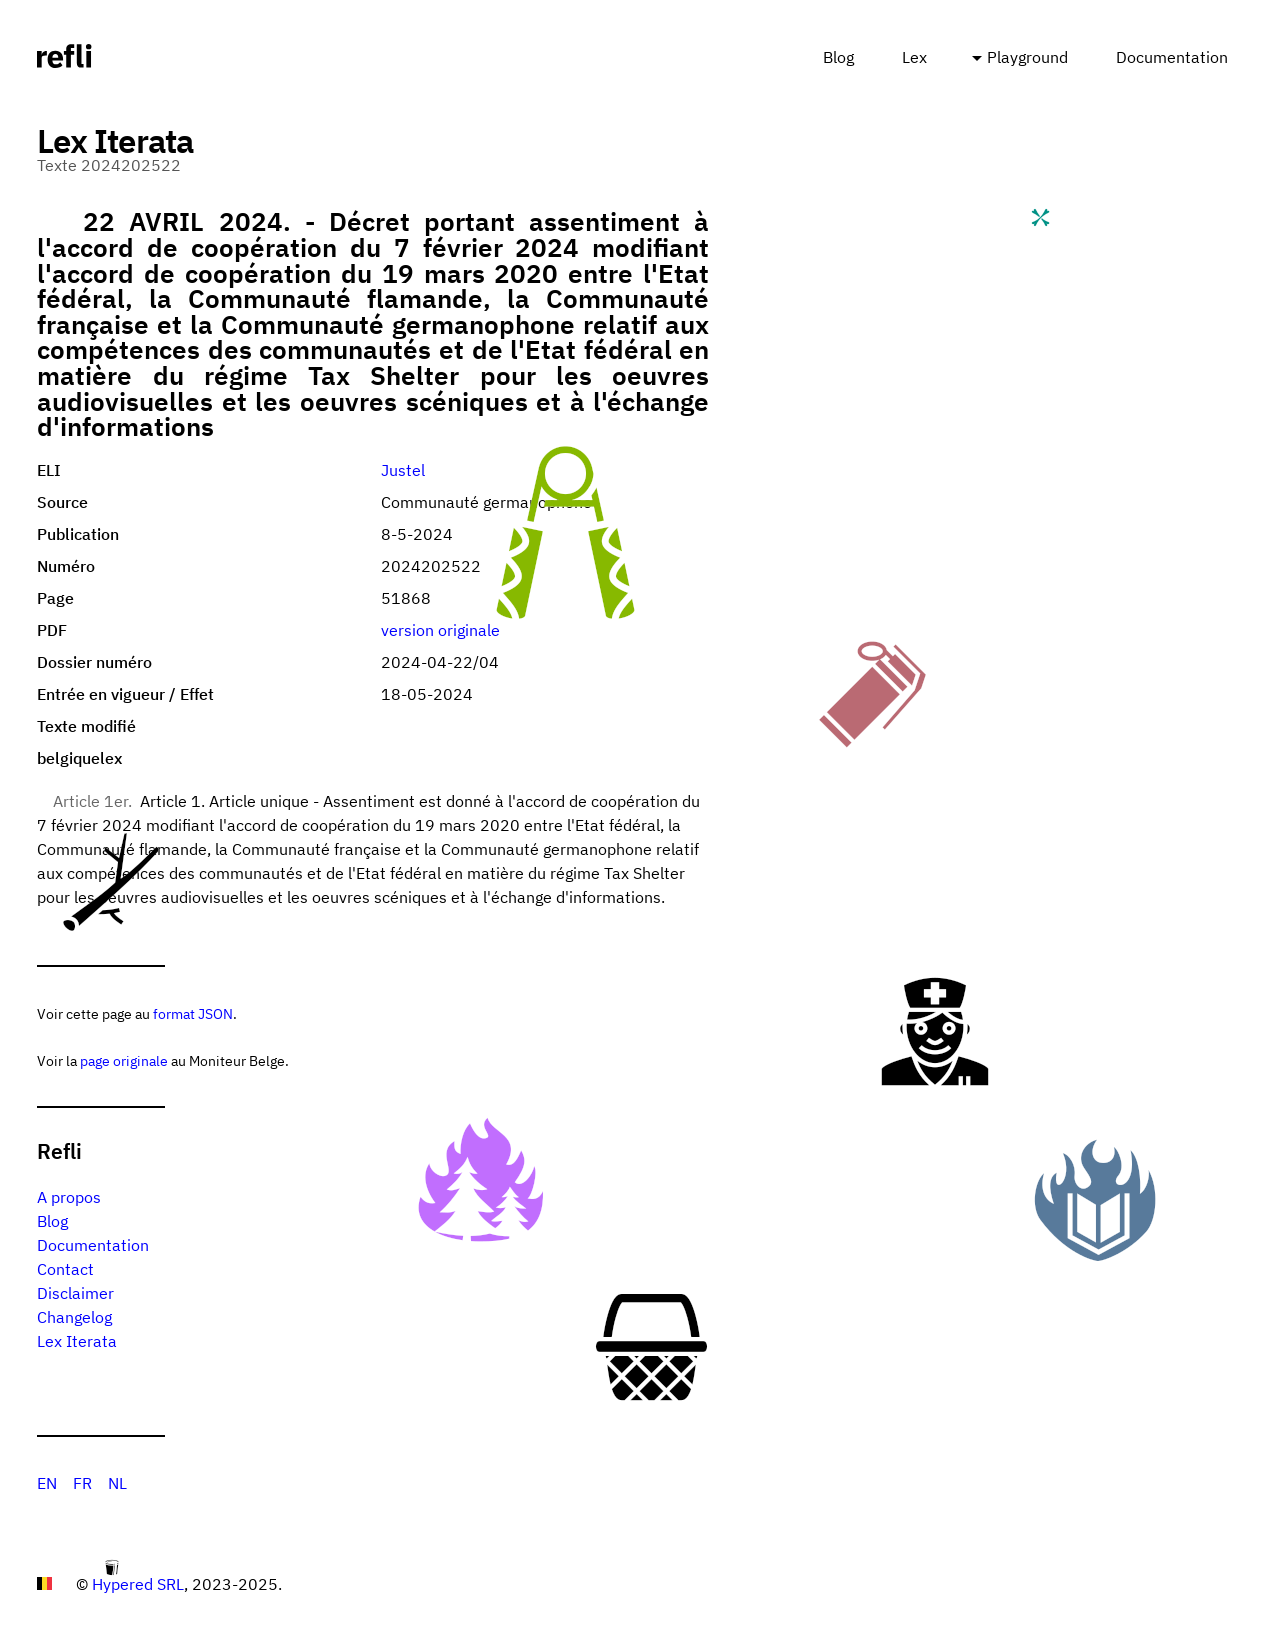 The height and width of the screenshot is (1629, 1280). I want to click on access grip strength training exercises, so click(565, 532).